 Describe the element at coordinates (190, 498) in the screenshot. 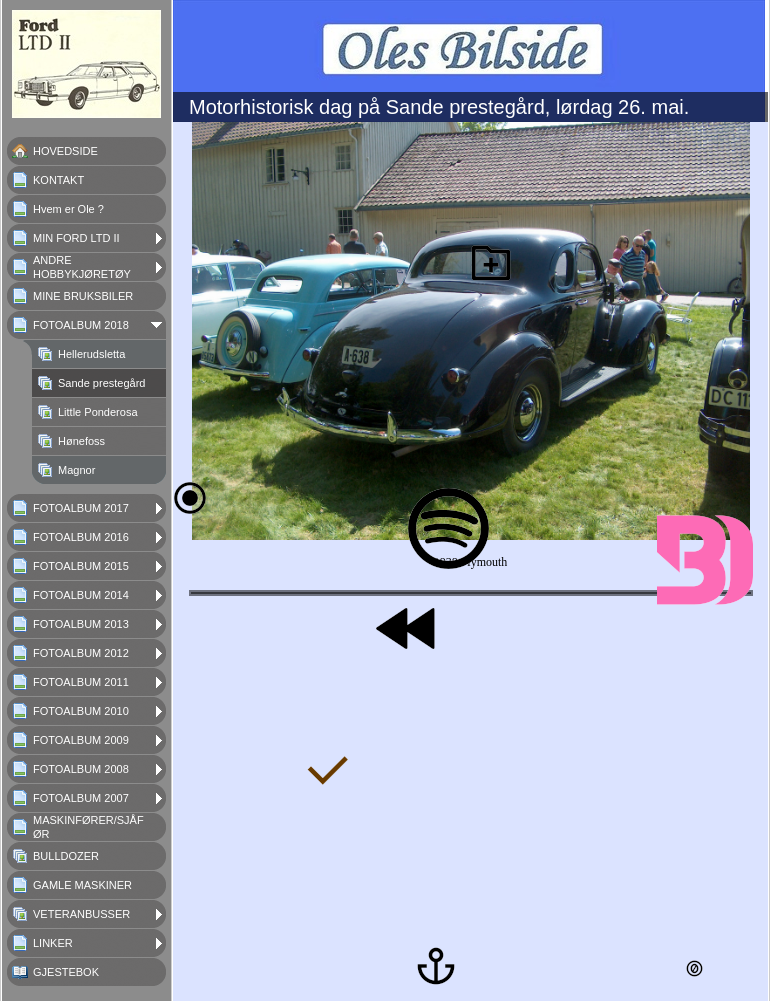

I see `selected radio button option` at that location.